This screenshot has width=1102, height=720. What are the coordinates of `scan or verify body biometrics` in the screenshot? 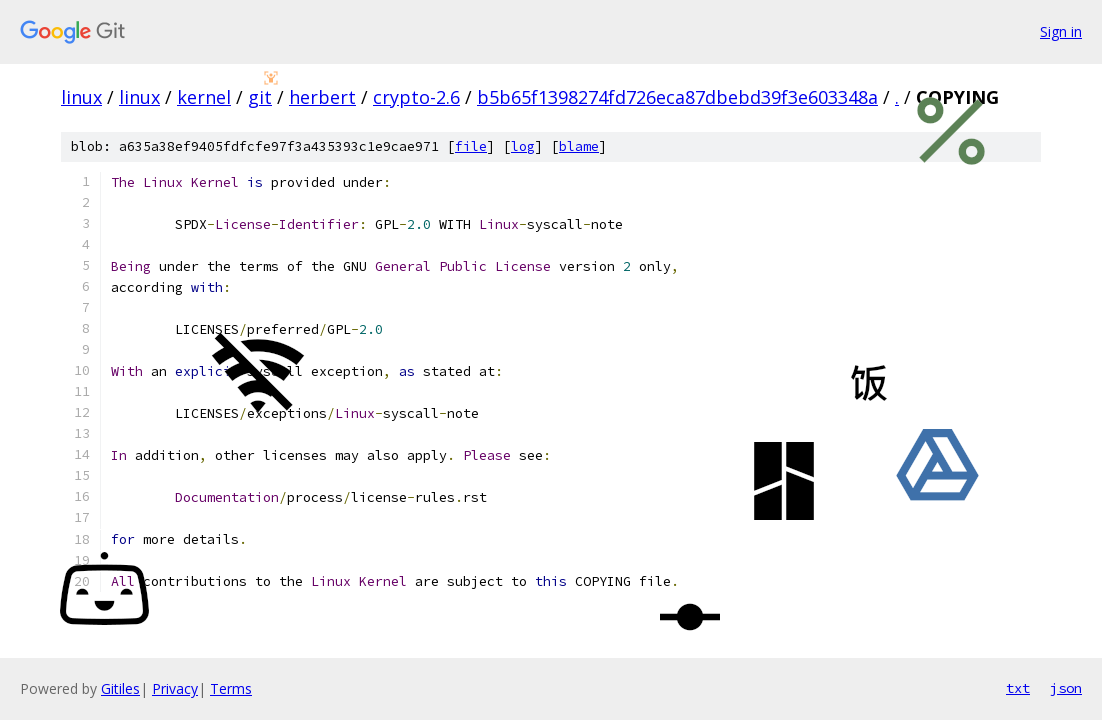 It's located at (271, 78).